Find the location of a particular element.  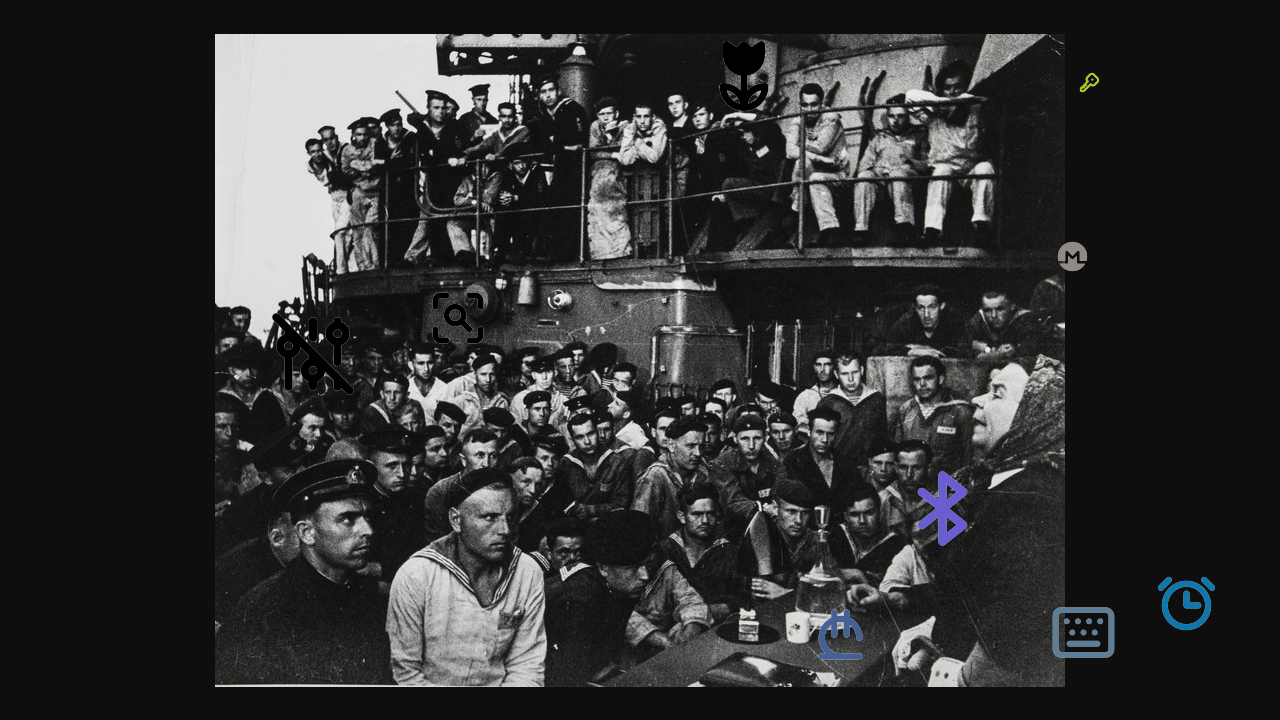

scan or search within a selected area is located at coordinates (458, 318).